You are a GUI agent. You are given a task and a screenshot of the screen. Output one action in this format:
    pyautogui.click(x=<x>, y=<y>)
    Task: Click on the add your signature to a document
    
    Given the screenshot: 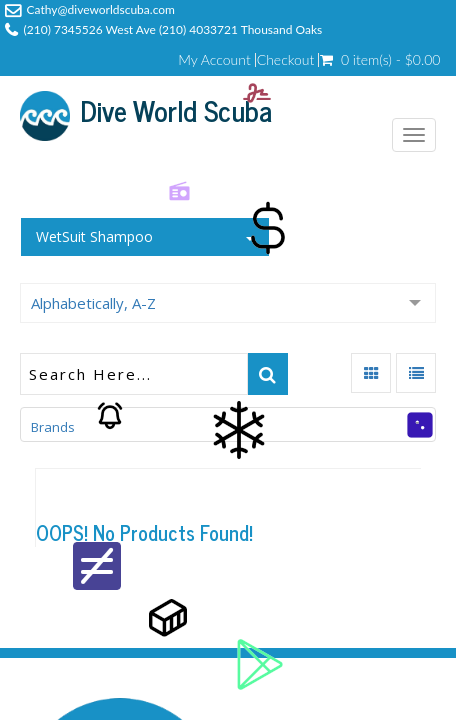 What is the action you would take?
    pyautogui.click(x=257, y=93)
    